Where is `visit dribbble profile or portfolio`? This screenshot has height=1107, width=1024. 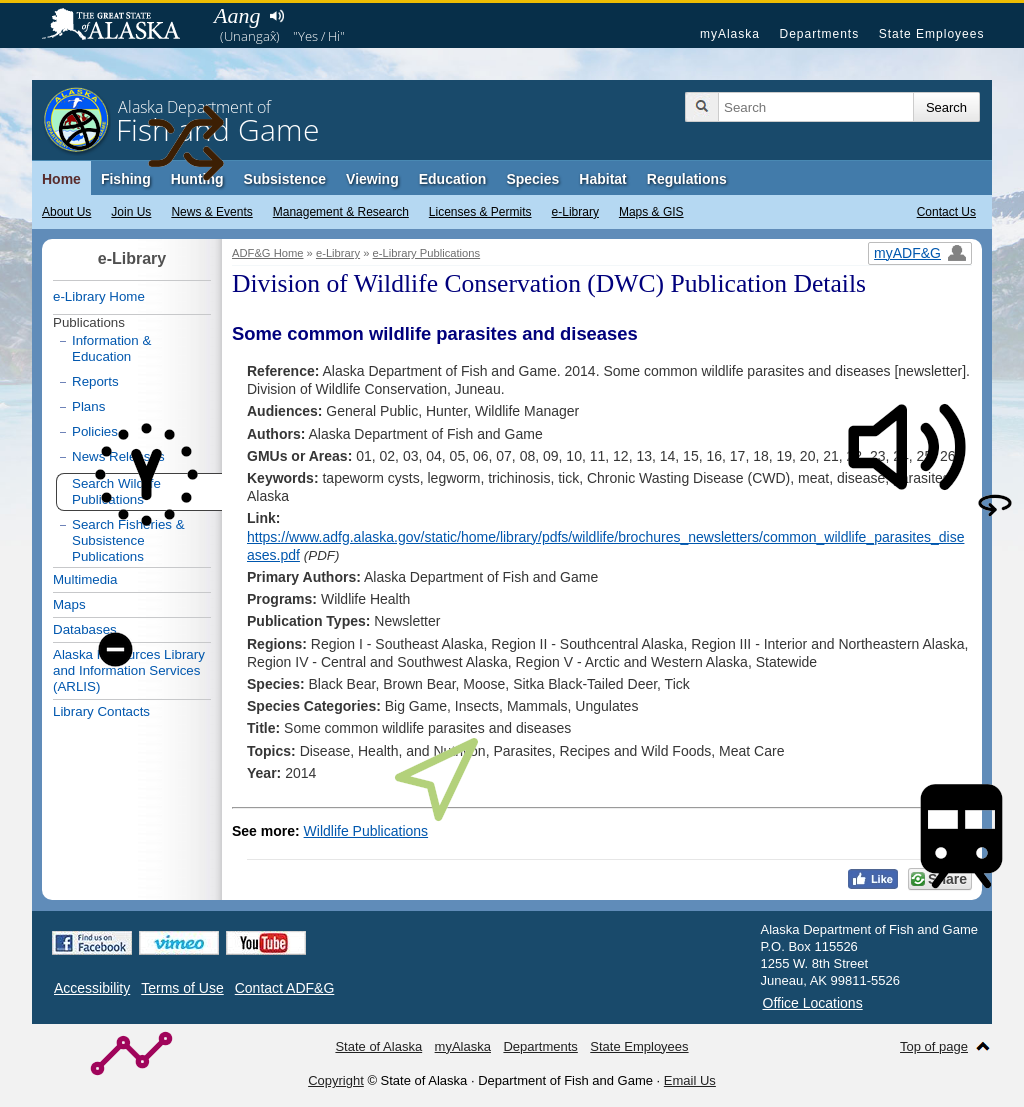 visit dribbble profile or portfolio is located at coordinates (79, 129).